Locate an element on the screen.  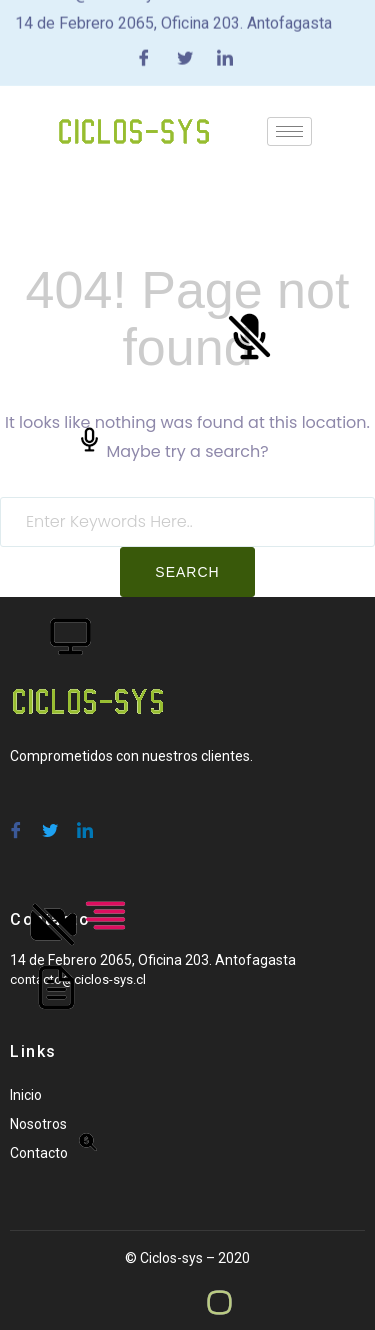
tap to use voice input is located at coordinates (89, 439).